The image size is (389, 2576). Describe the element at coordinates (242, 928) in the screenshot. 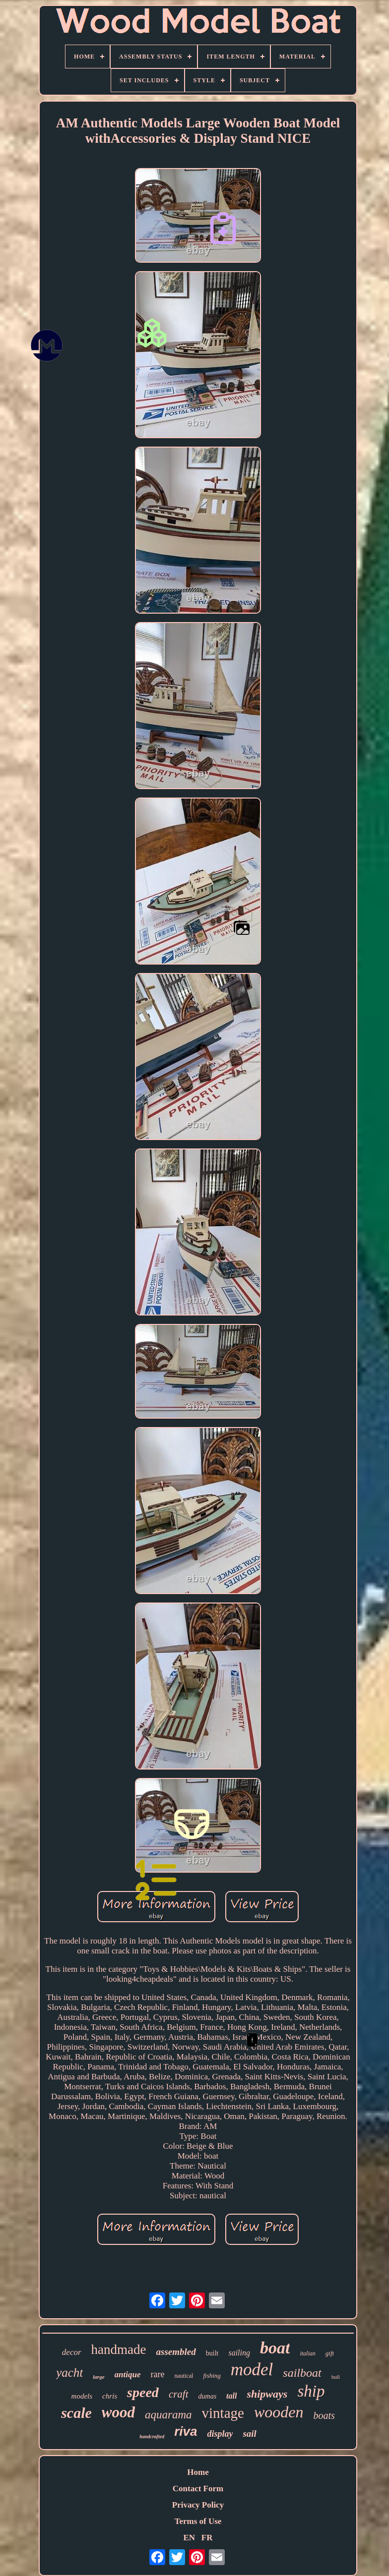

I see `view photo gallery` at that location.